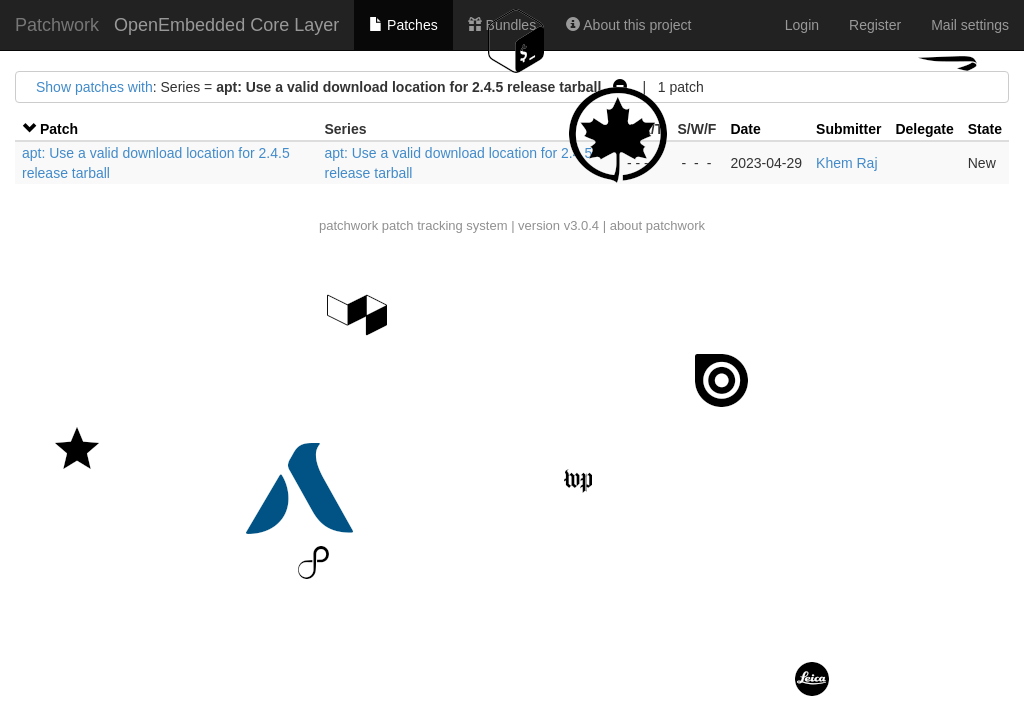 The image size is (1024, 720). What do you see at coordinates (618, 135) in the screenshot?
I see `open the Air Canada app or website` at bounding box center [618, 135].